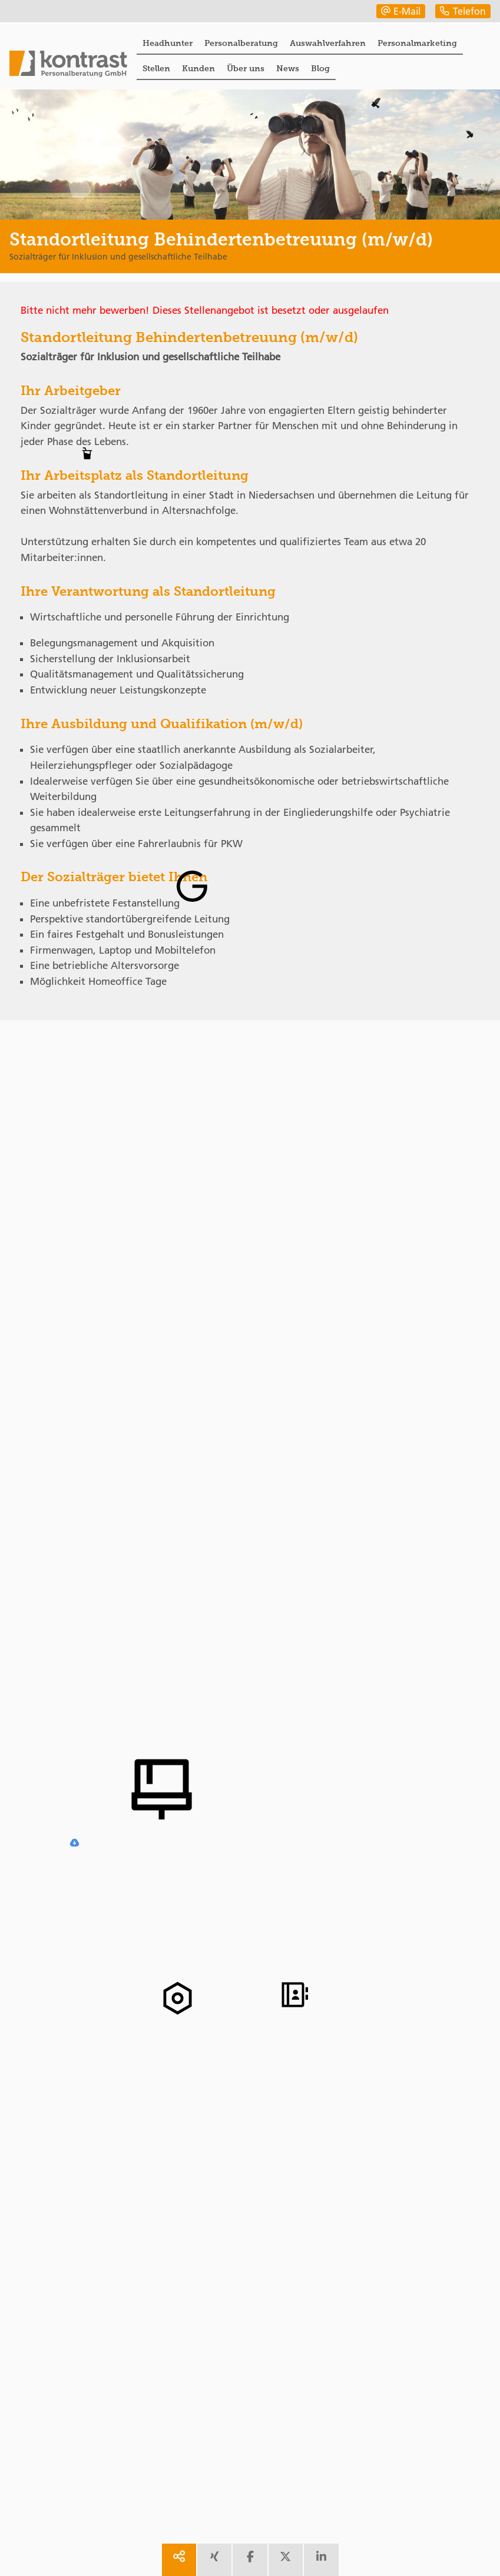 Image resolution: width=500 pixels, height=2576 pixels. Describe the element at coordinates (293, 1994) in the screenshot. I see `open your contacts list` at that location.